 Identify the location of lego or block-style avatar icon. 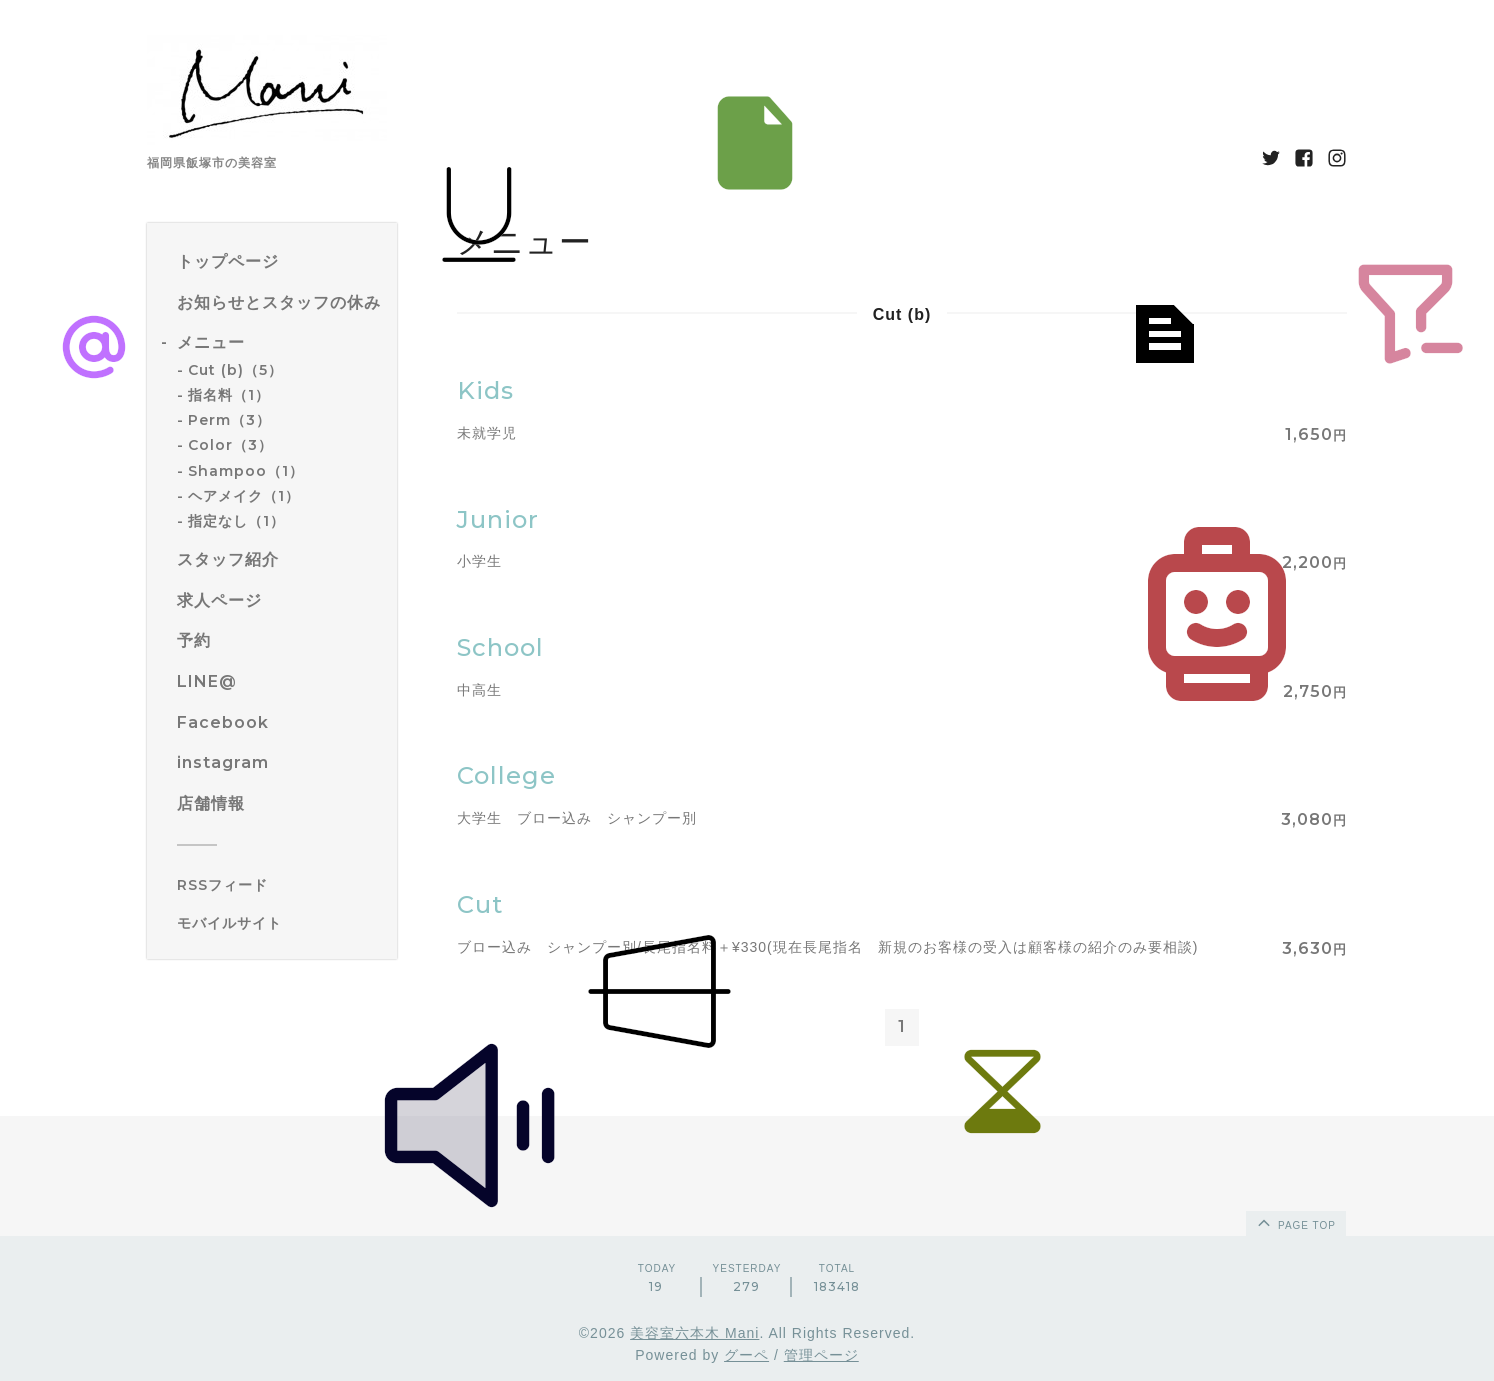
(1217, 614).